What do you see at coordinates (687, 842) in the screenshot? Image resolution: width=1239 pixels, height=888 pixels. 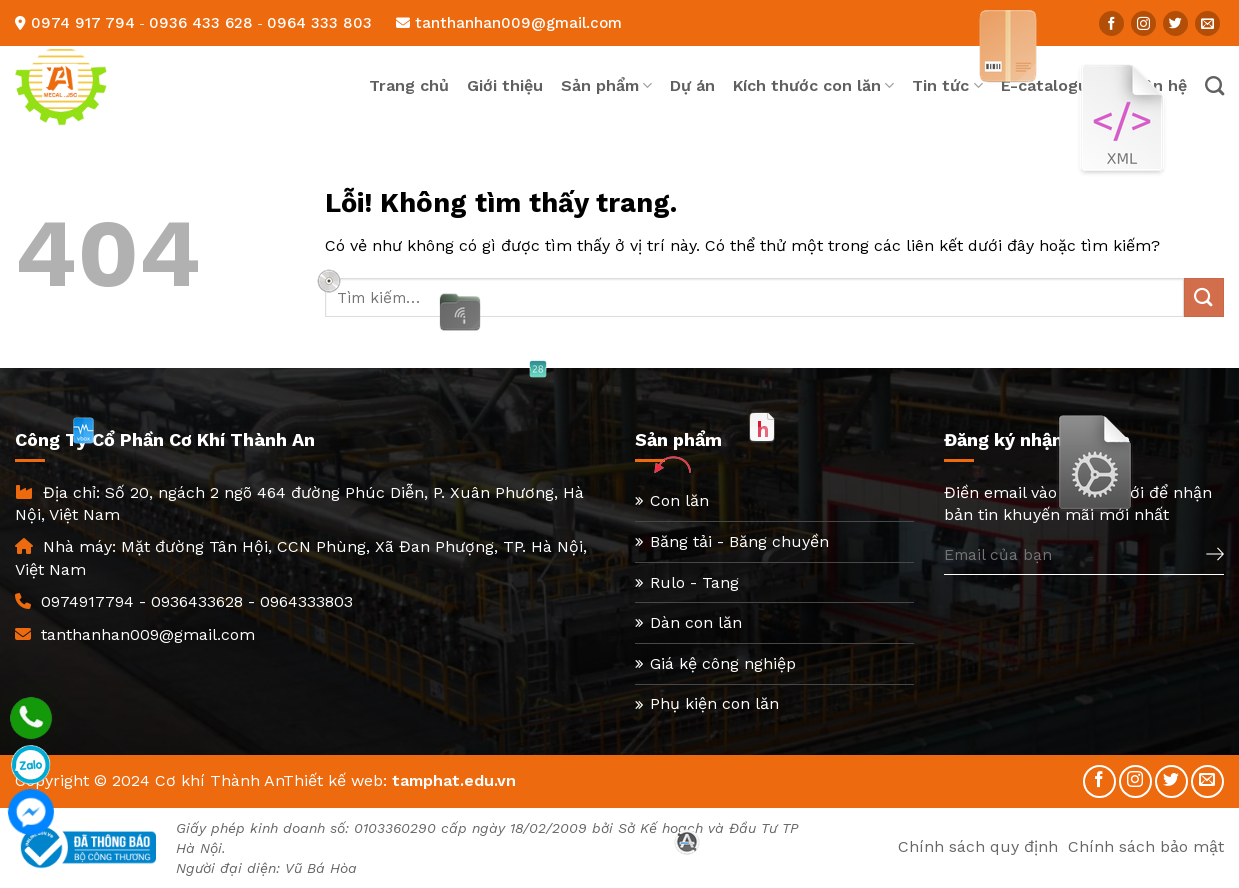 I see `open the software update manager` at bounding box center [687, 842].